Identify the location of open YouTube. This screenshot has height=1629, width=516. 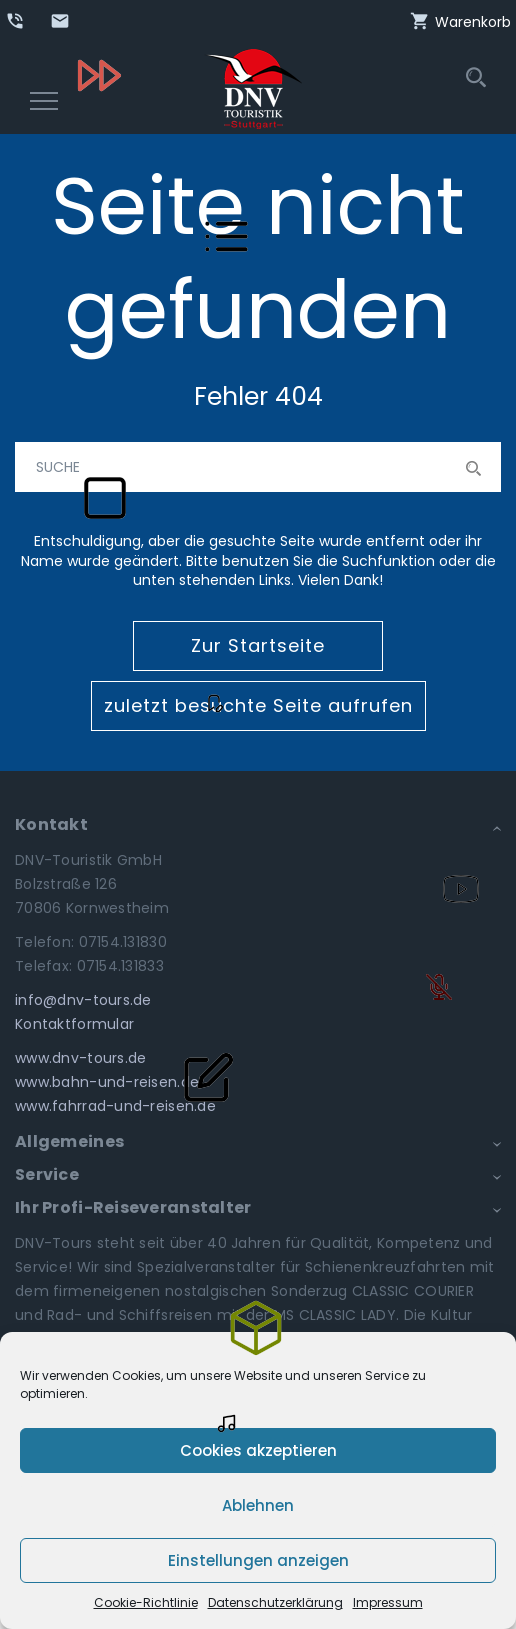
(461, 889).